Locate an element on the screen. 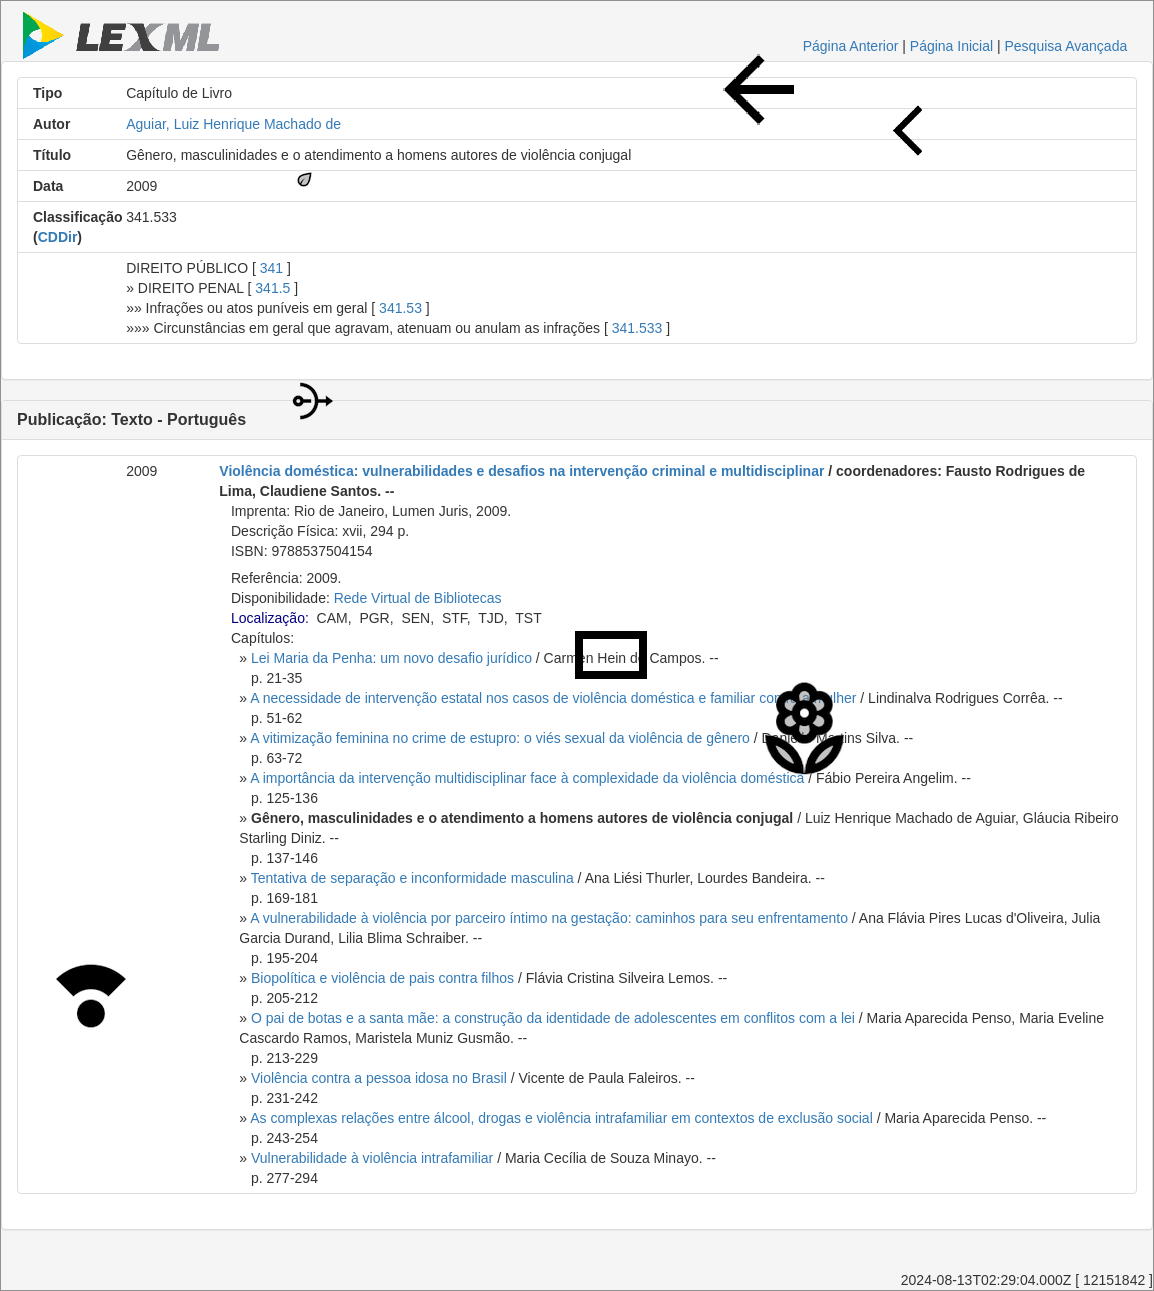 The width and height of the screenshot is (1154, 1291). go back to the previous screen is located at coordinates (908, 130).